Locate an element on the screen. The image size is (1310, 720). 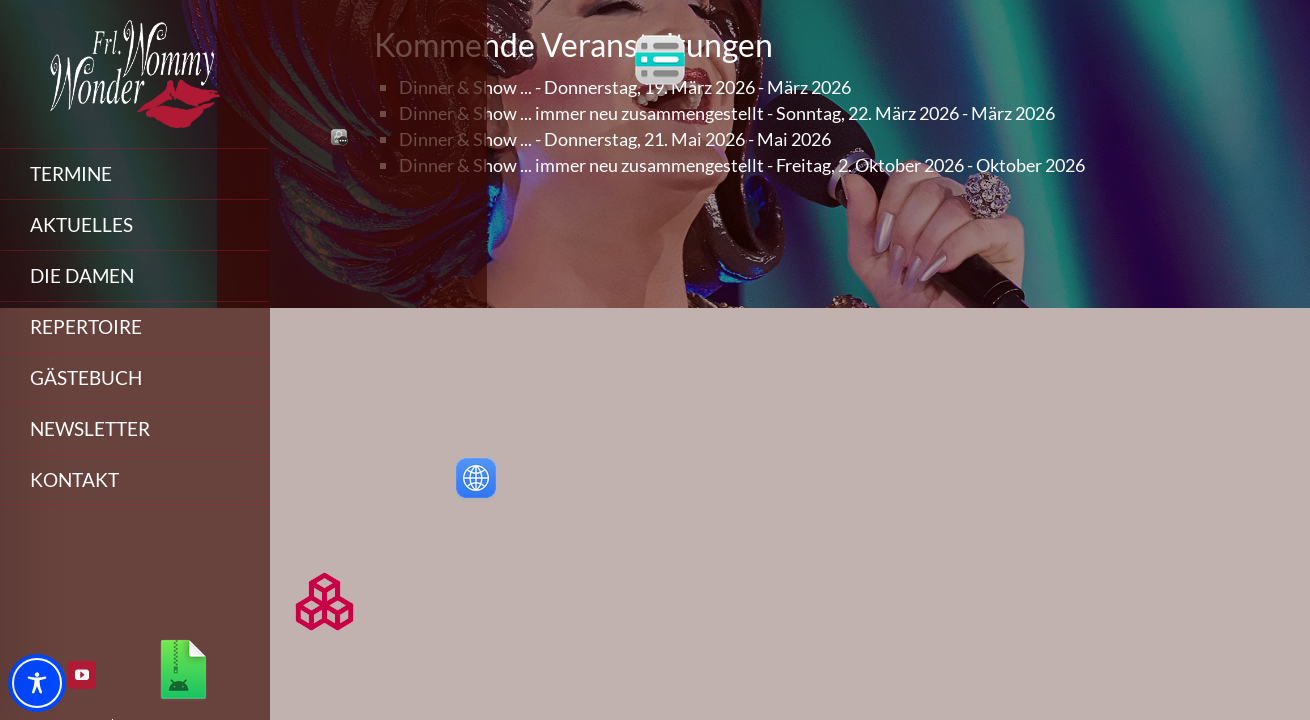
access language learning applications is located at coordinates (476, 478).